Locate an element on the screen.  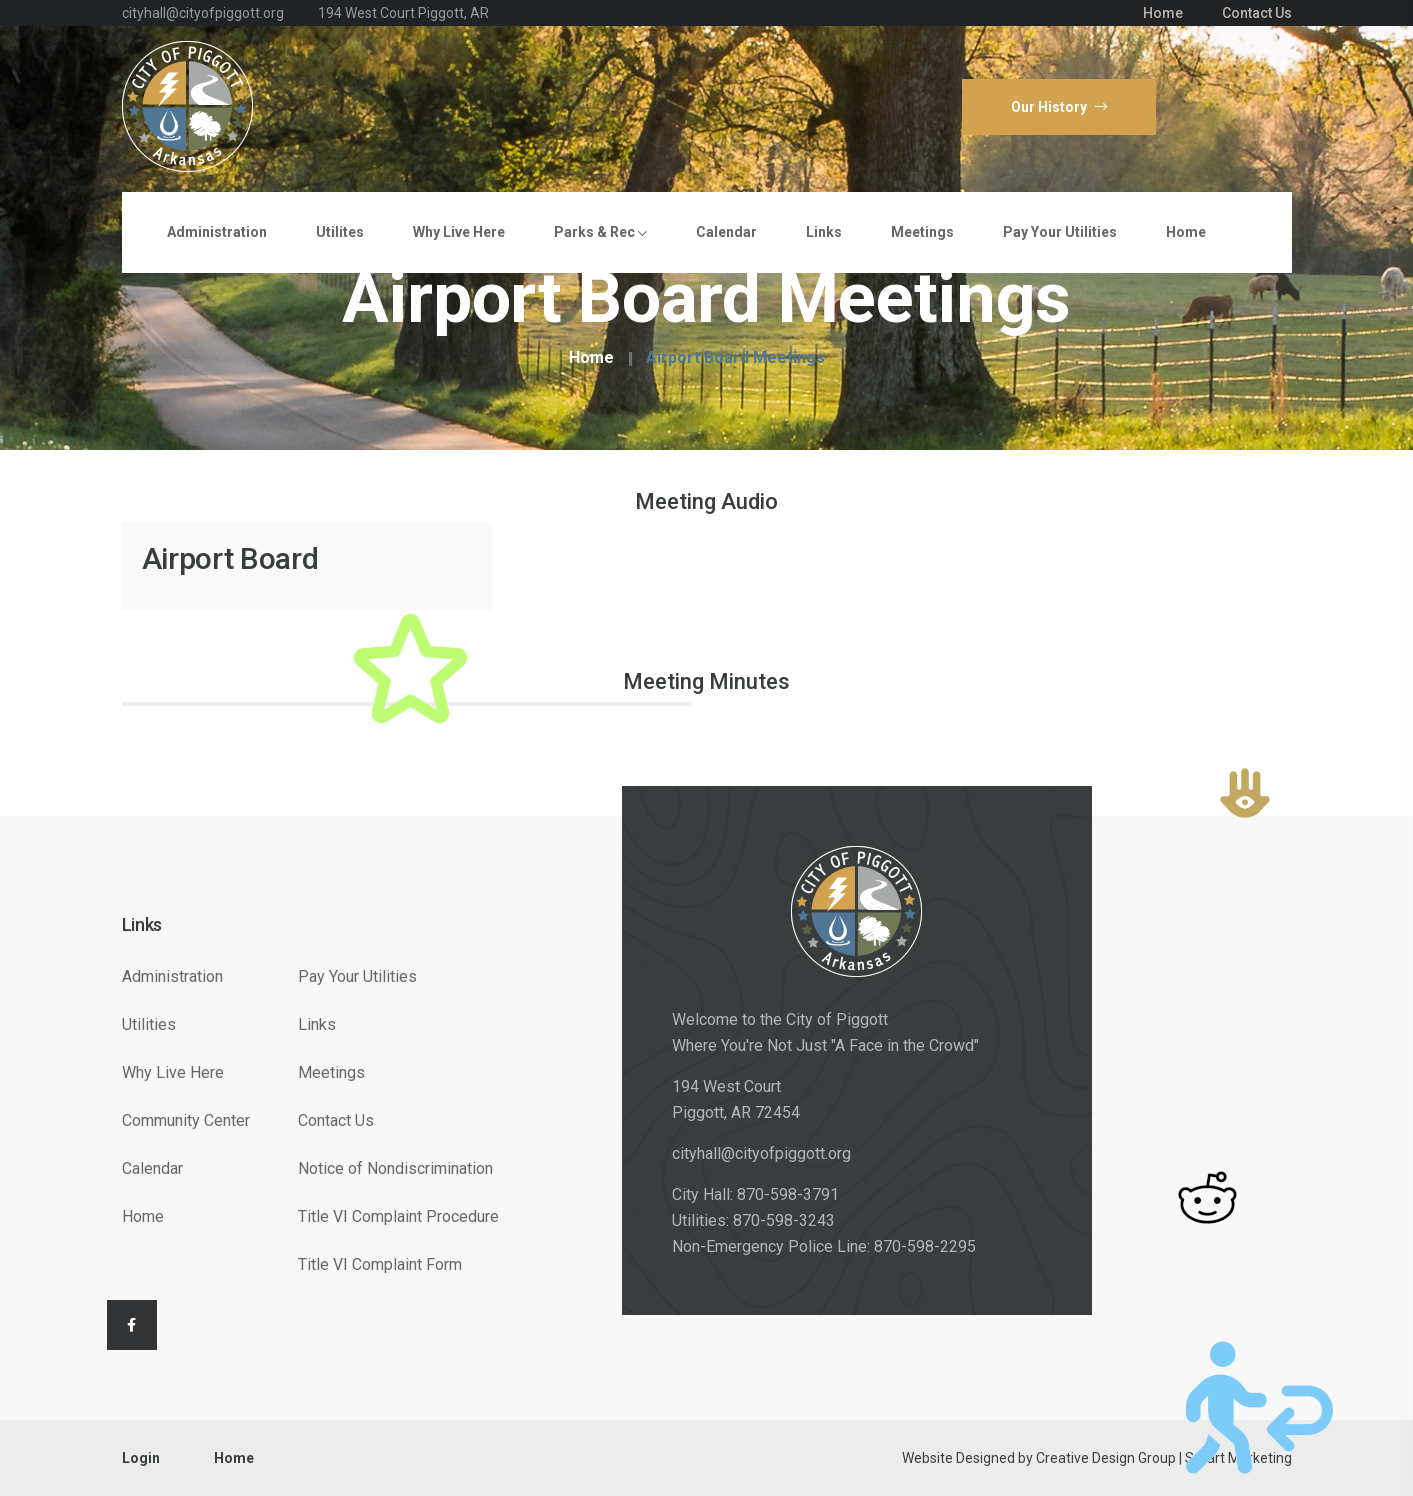
return to starting point of walking route is located at coordinates (1259, 1407).